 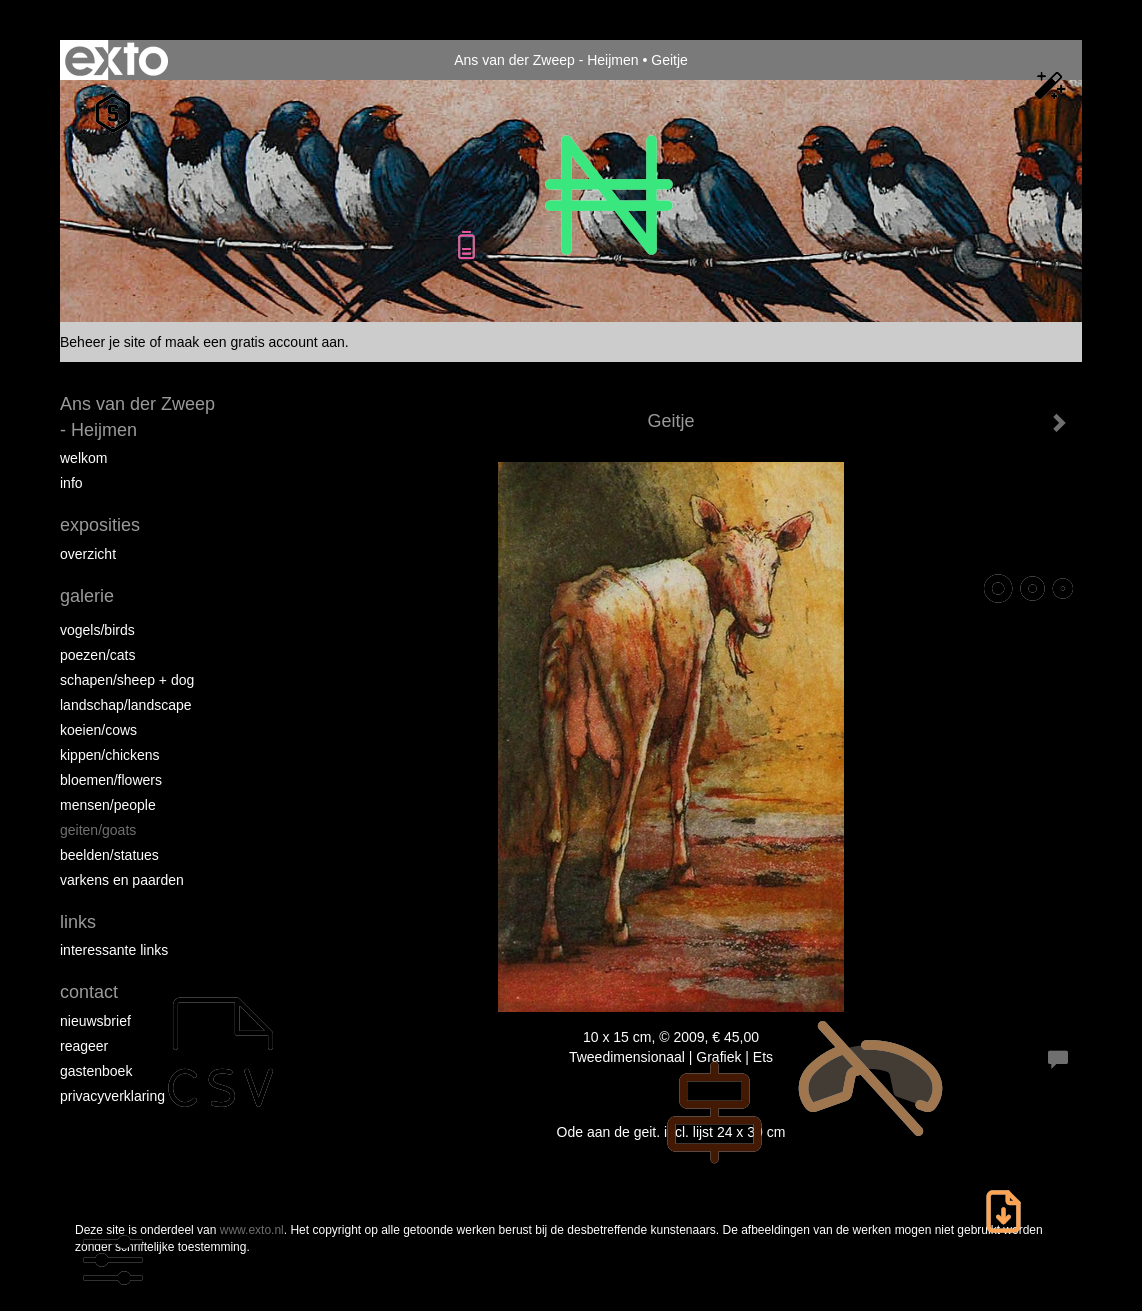 What do you see at coordinates (609, 195) in the screenshot?
I see `nigerian naira currency symbol` at bounding box center [609, 195].